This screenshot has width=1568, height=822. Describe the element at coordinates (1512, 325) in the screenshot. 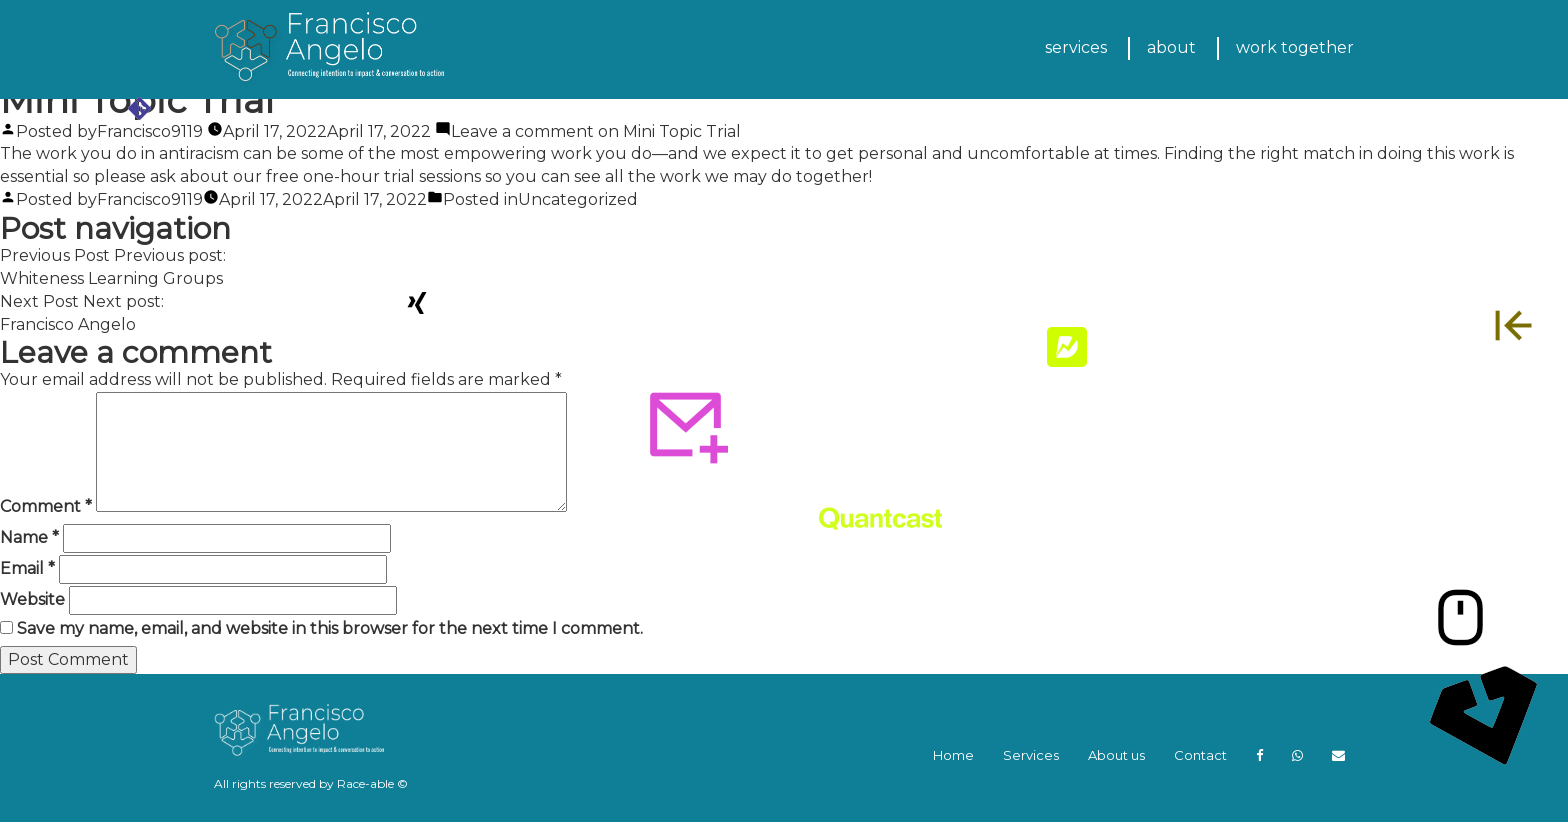

I see `collapse panel to the left` at that location.